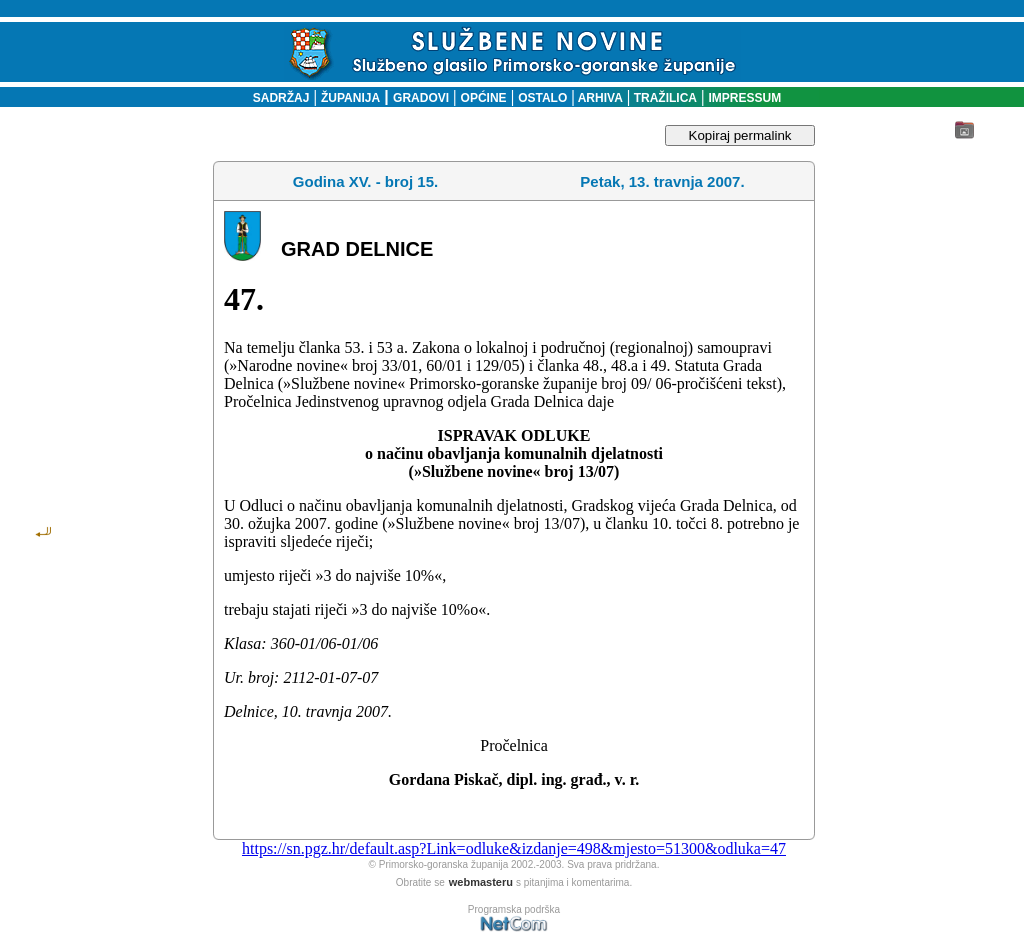 This screenshot has height=934, width=1024. What do you see at coordinates (964, 129) in the screenshot?
I see `open pictures folder` at bounding box center [964, 129].